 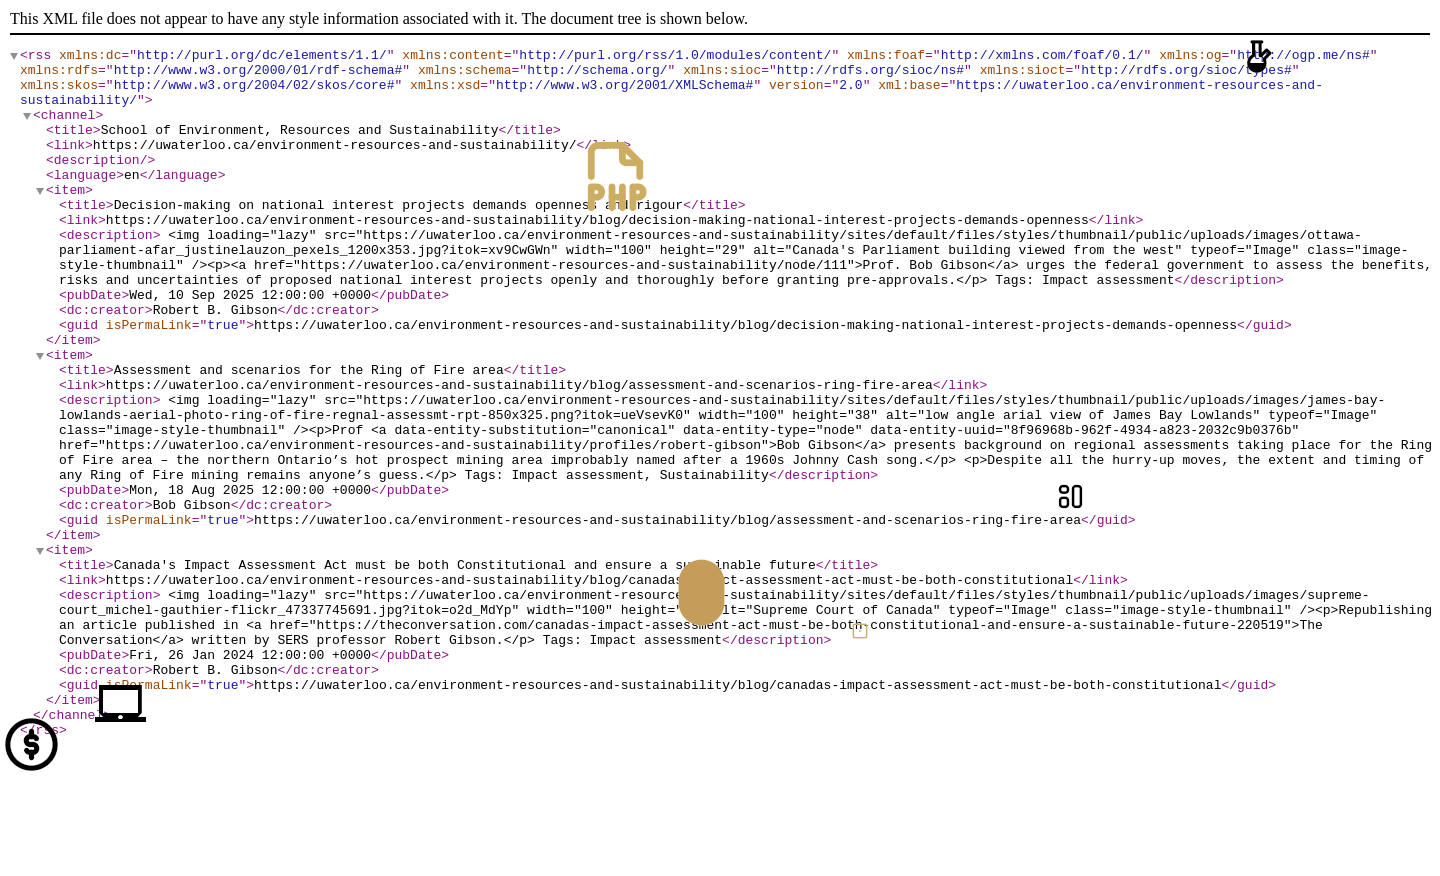 I want to click on switch to desktop view, so click(x=120, y=704).